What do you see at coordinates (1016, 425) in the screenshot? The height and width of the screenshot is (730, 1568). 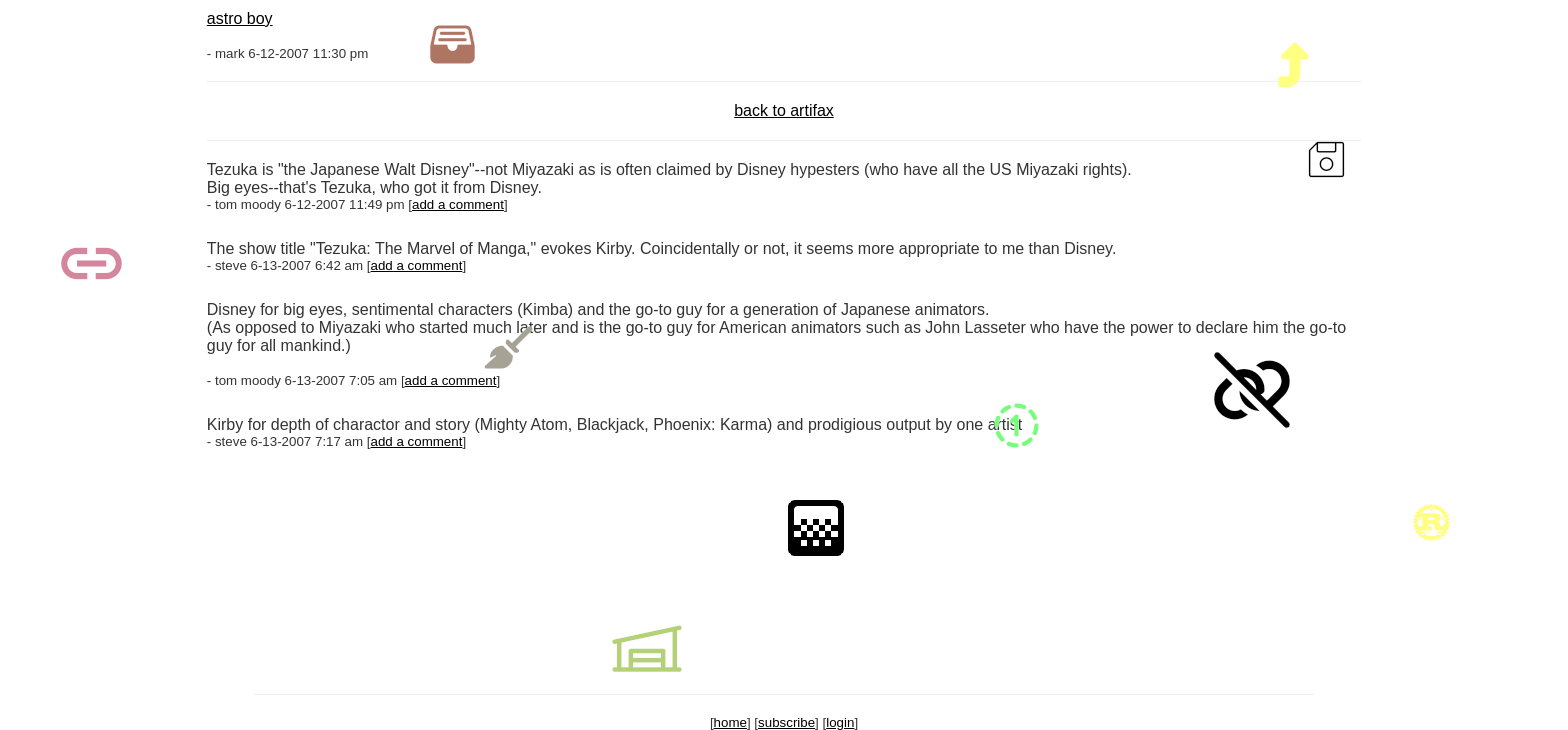 I see `indicates step one in a multi-step process` at bounding box center [1016, 425].